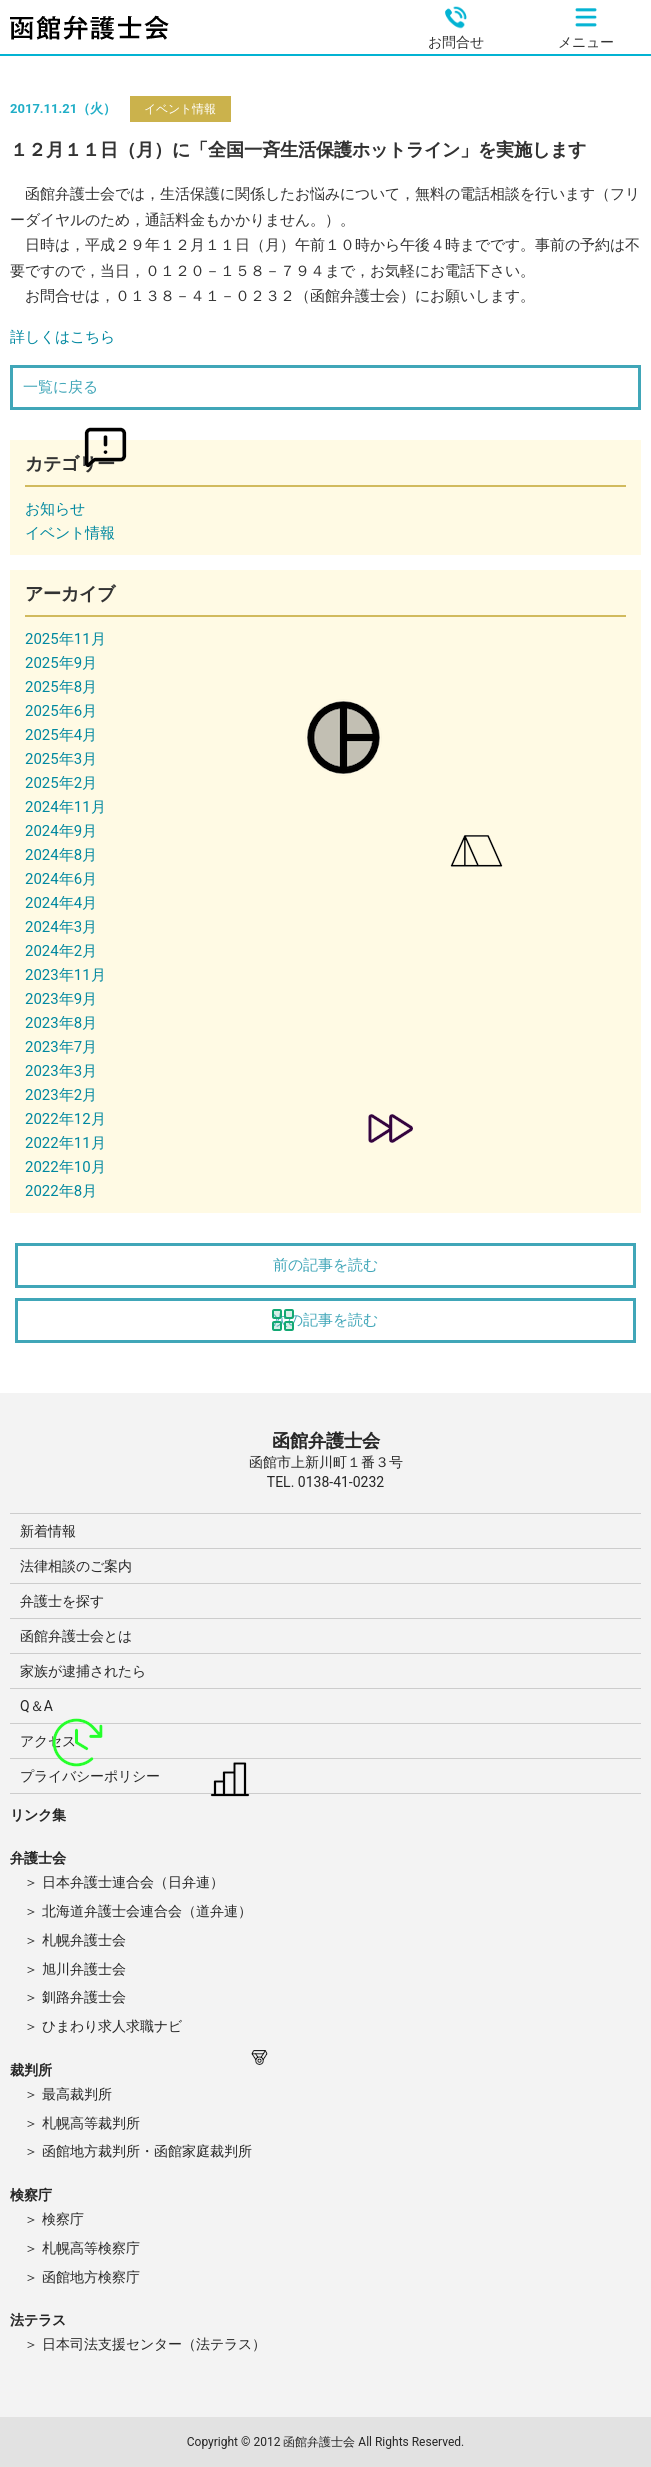 The width and height of the screenshot is (651, 2467). Describe the element at coordinates (476, 852) in the screenshot. I see `access camping or outdoor activity options` at that location.